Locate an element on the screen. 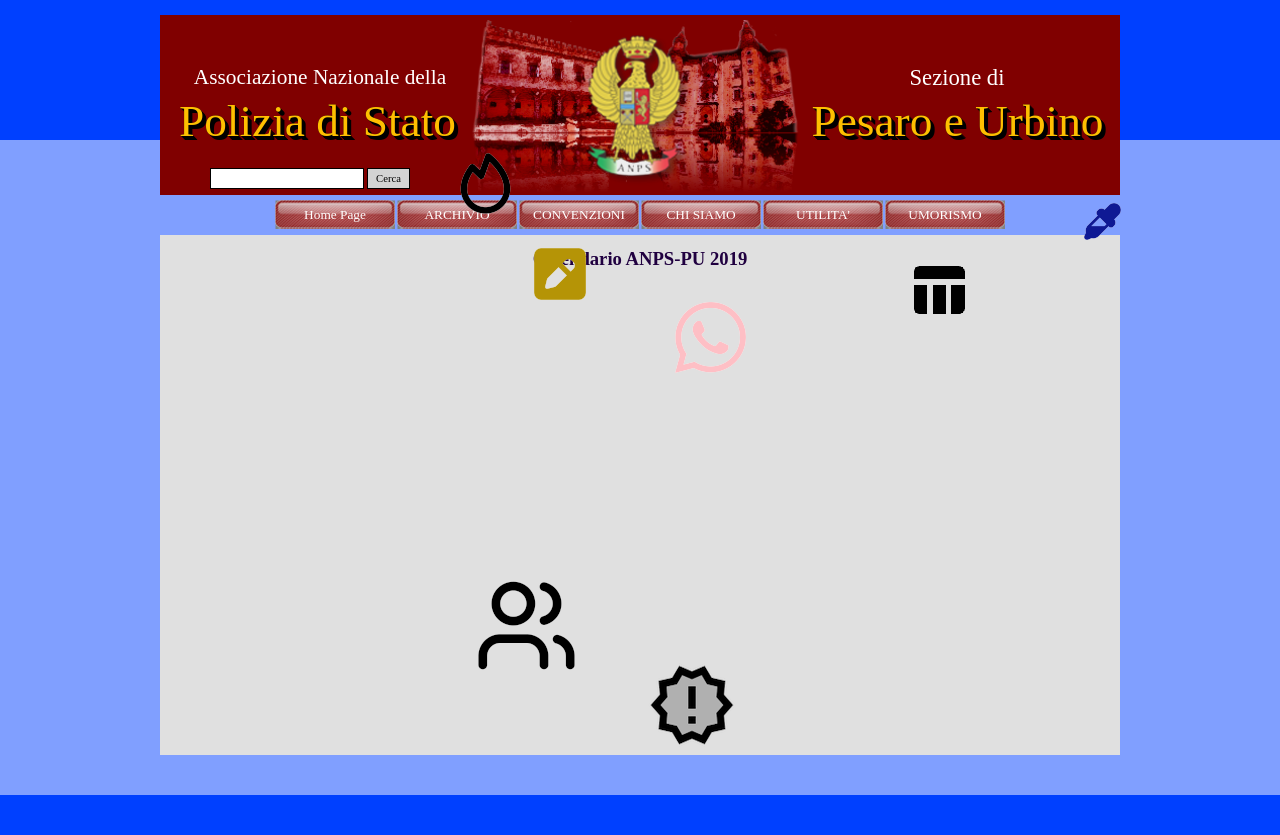 Image resolution: width=1280 pixels, height=835 pixels. edit or modify content is located at coordinates (560, 274).